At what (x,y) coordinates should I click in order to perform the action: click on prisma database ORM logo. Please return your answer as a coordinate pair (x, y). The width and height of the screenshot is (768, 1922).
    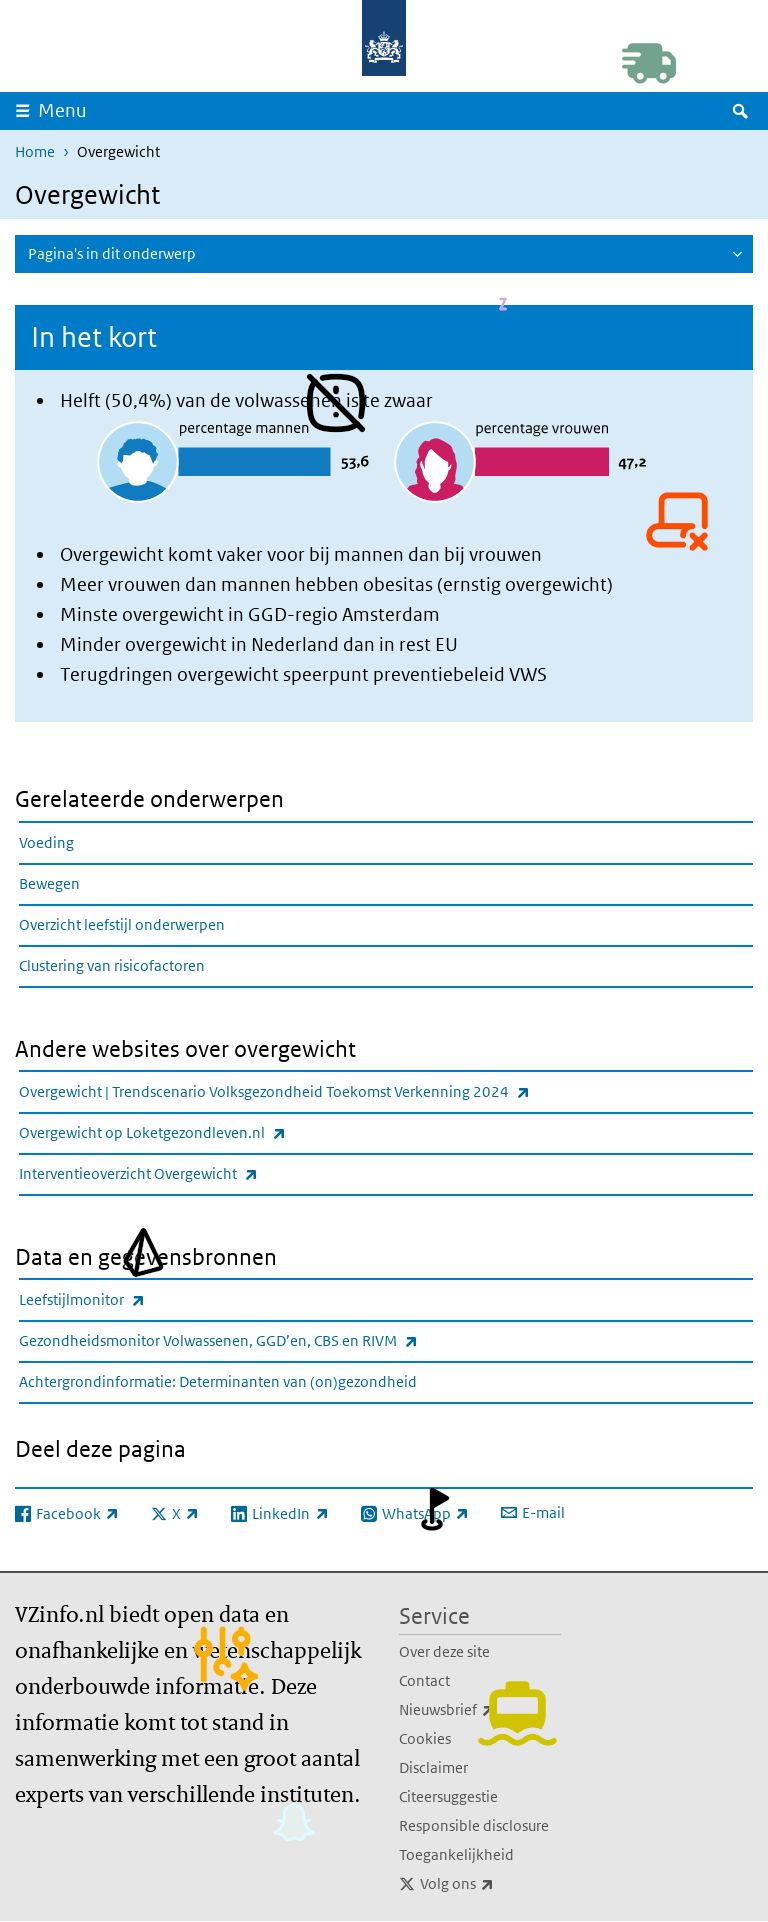
    Looking at the image, I should click on (143, 1252).